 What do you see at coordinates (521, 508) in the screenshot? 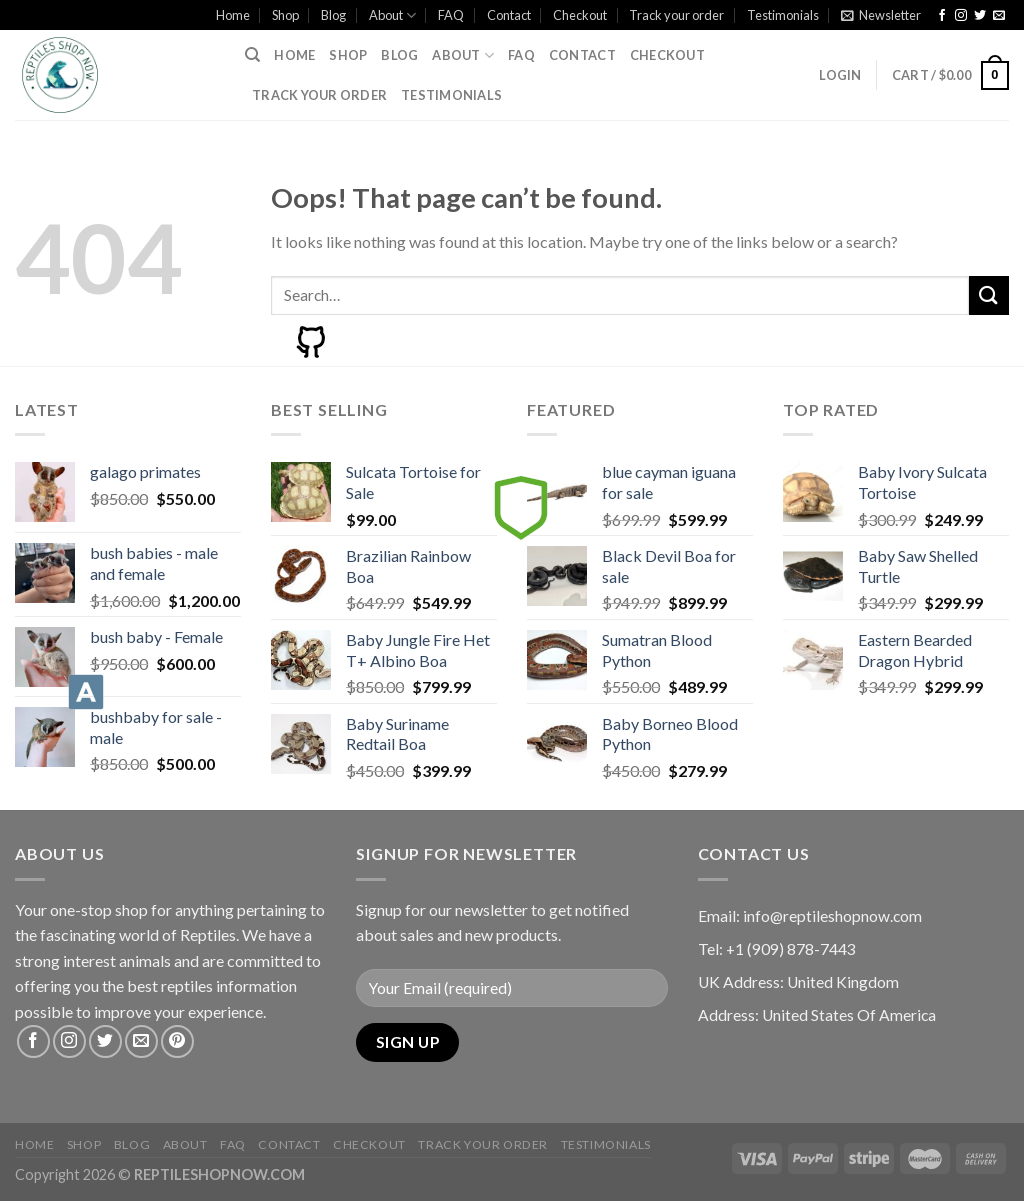
I see `access security settings` at bounding box center [521, 508].